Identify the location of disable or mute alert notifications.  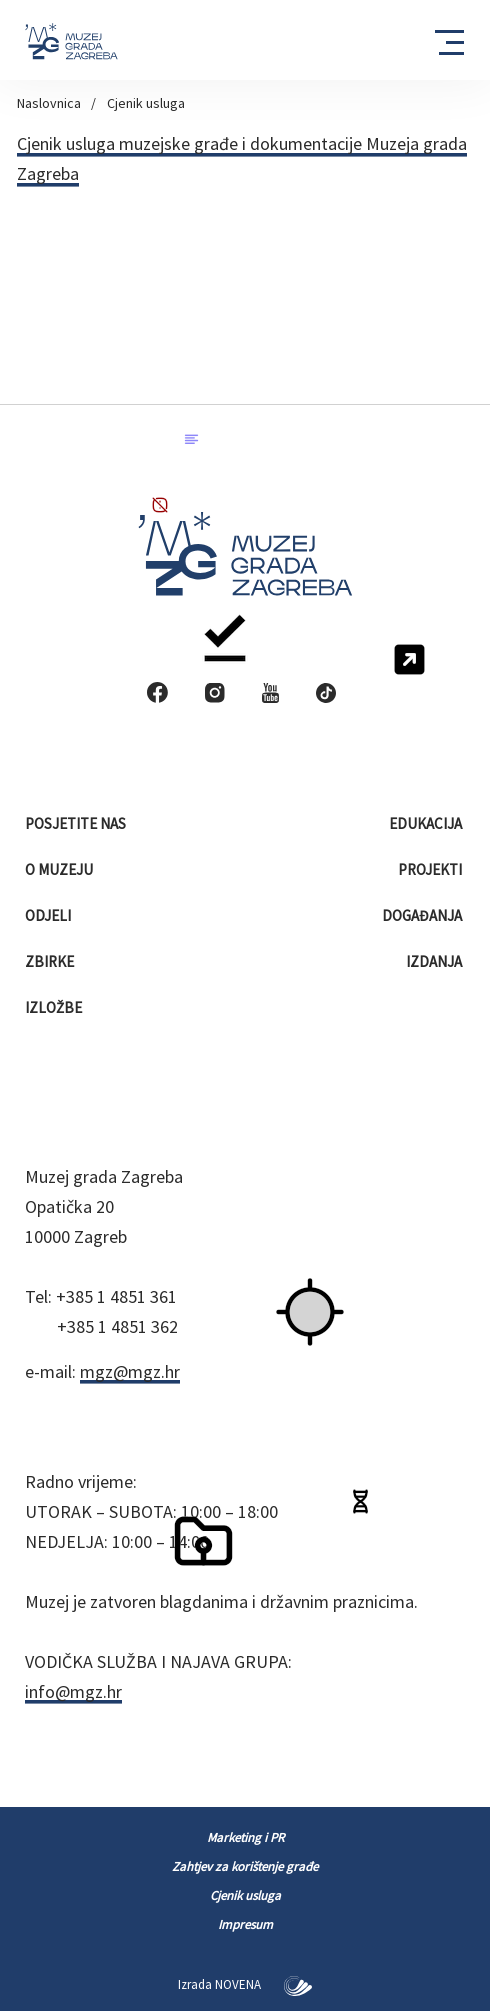
(160, 505).